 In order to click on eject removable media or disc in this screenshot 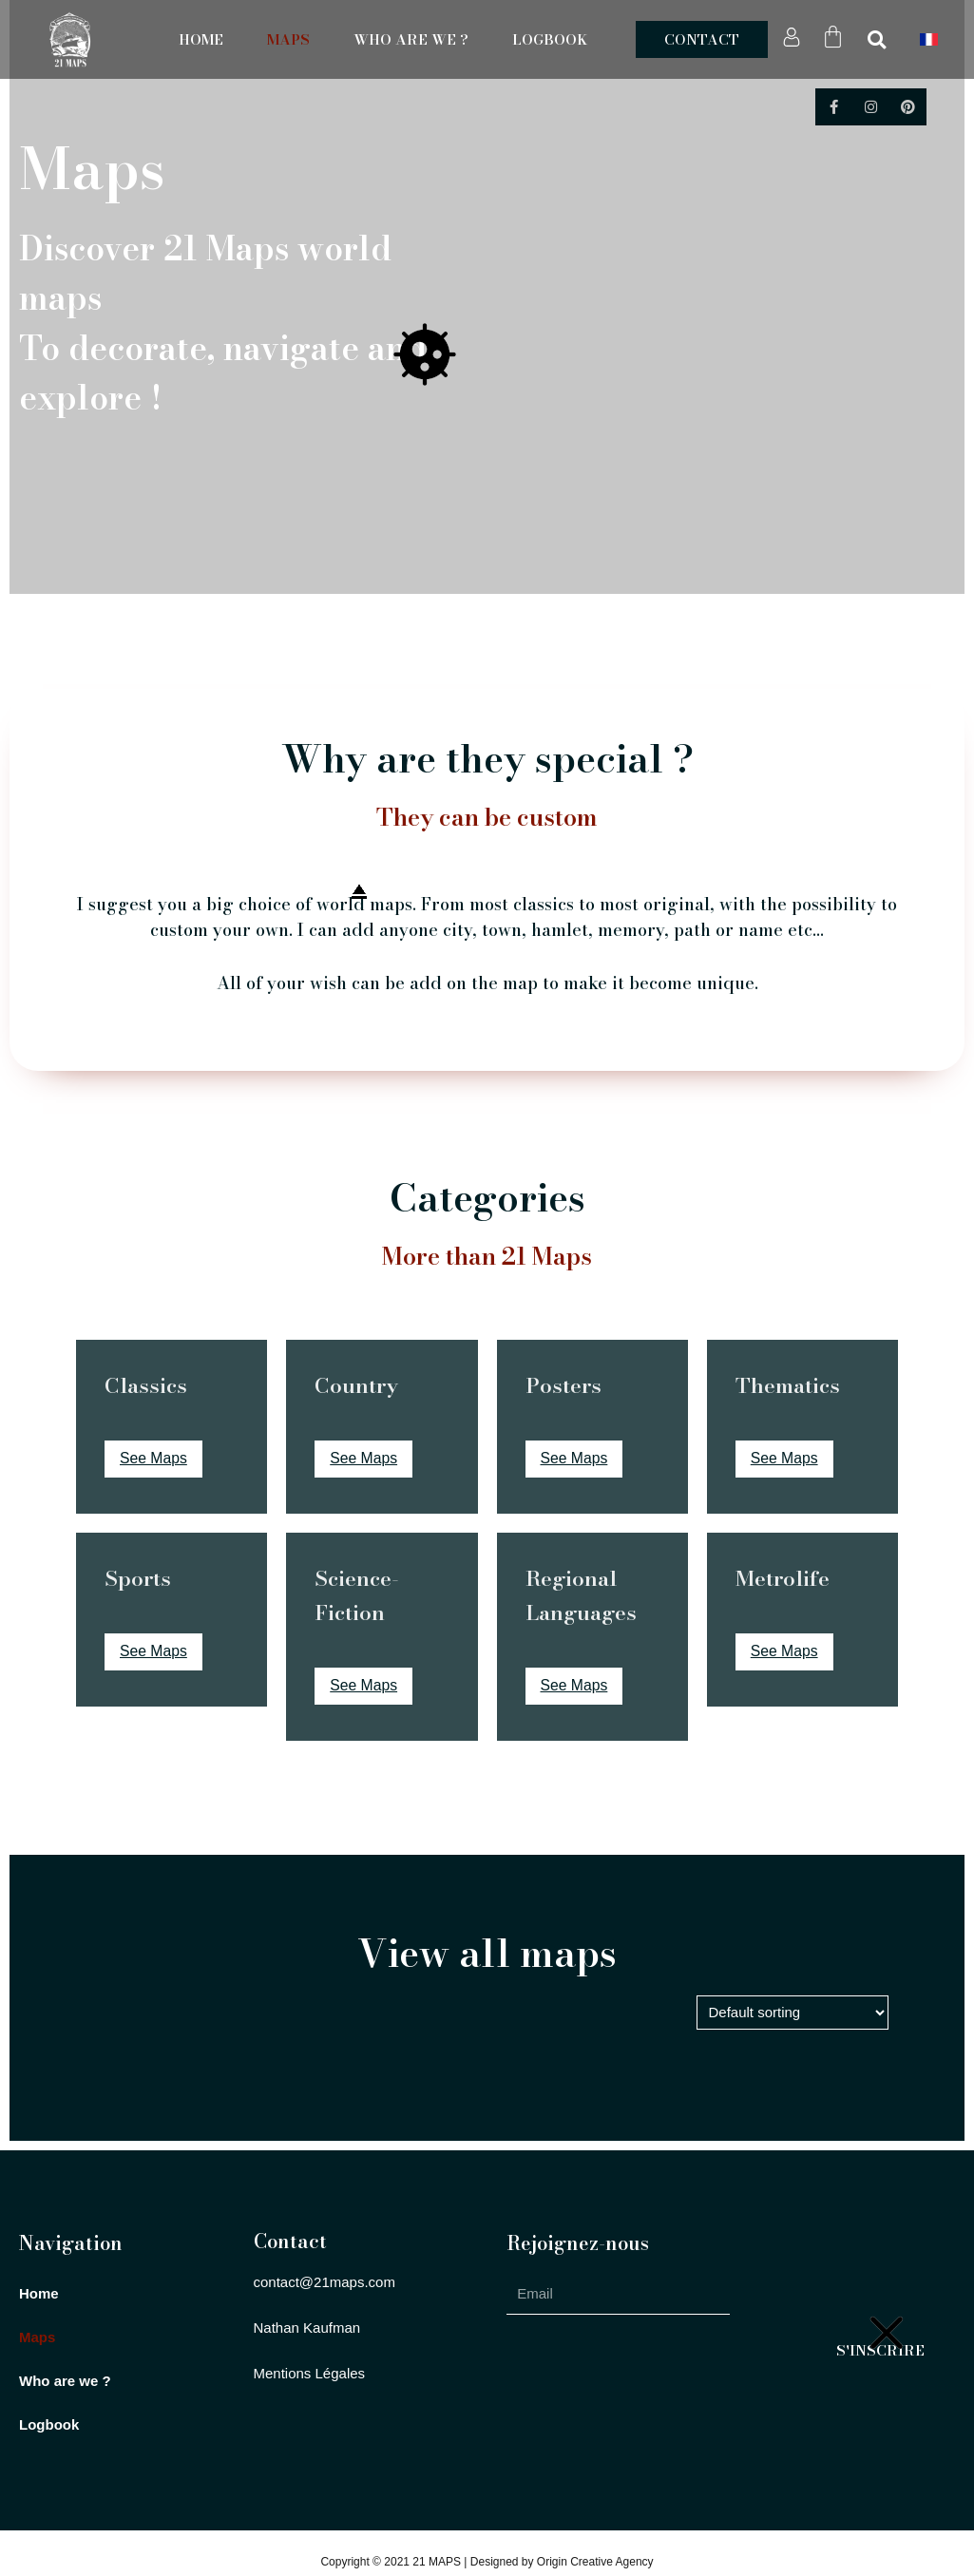, I will do `click(359, 891)`.